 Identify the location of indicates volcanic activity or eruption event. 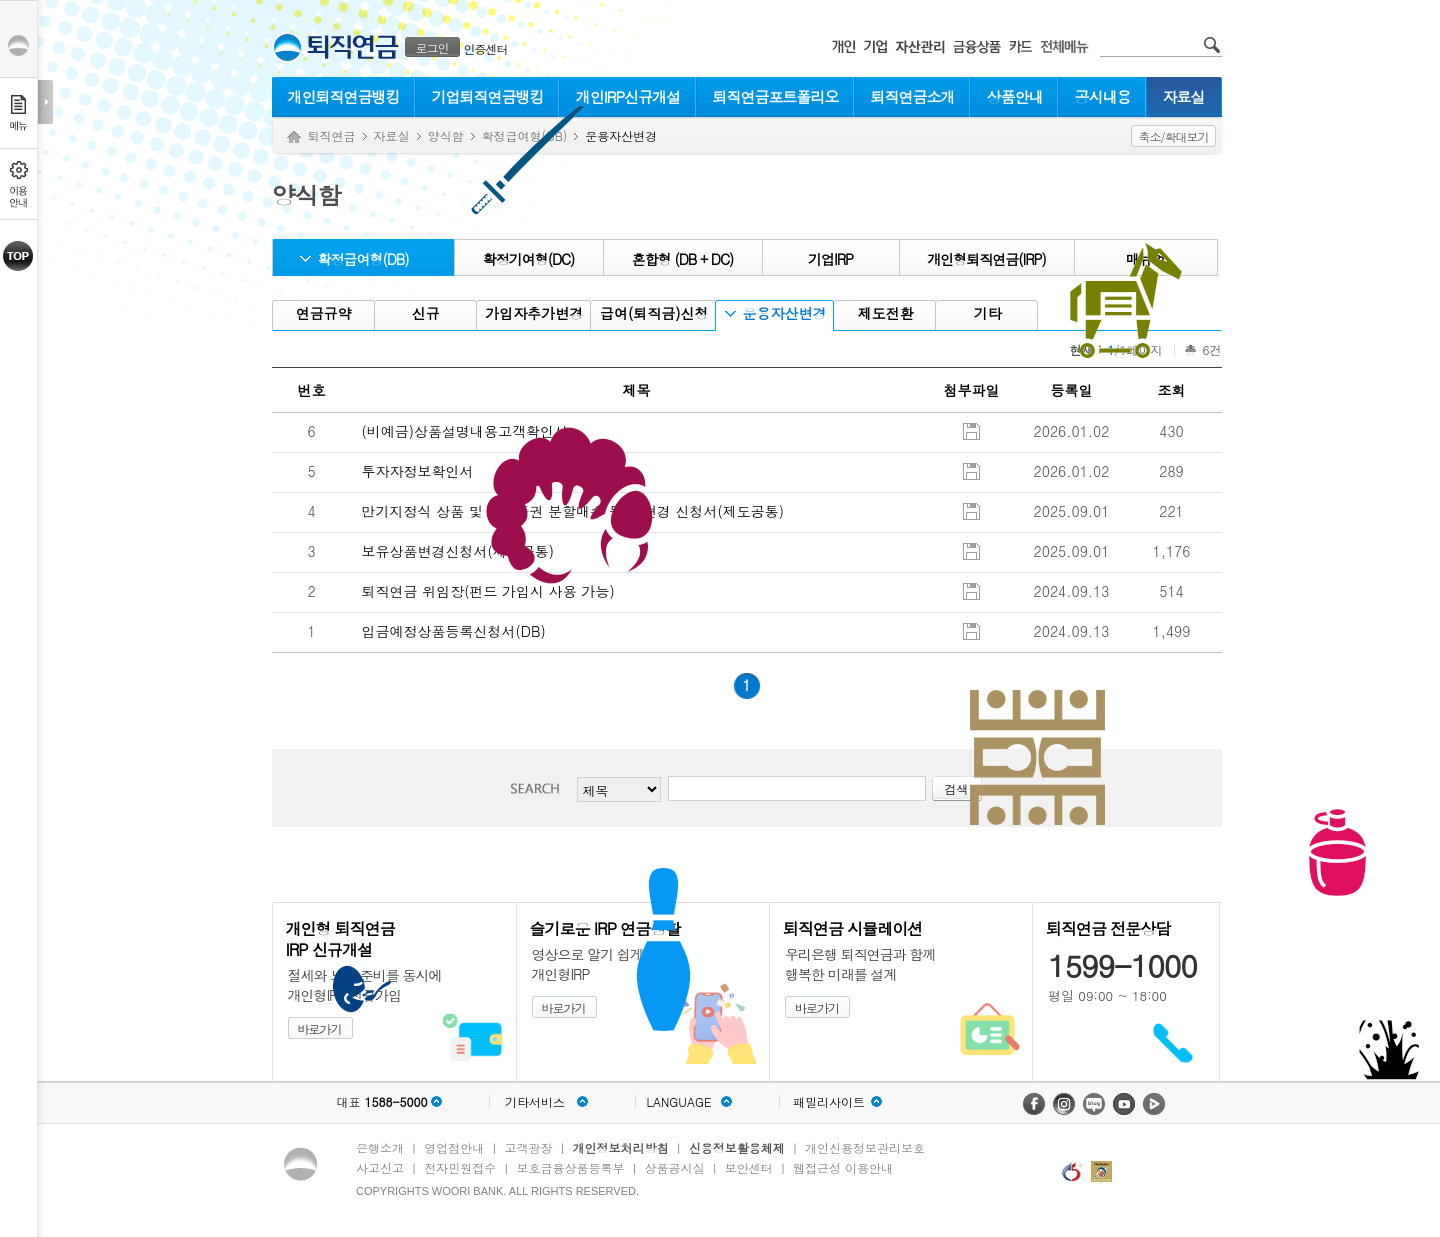
(1389, 1050).